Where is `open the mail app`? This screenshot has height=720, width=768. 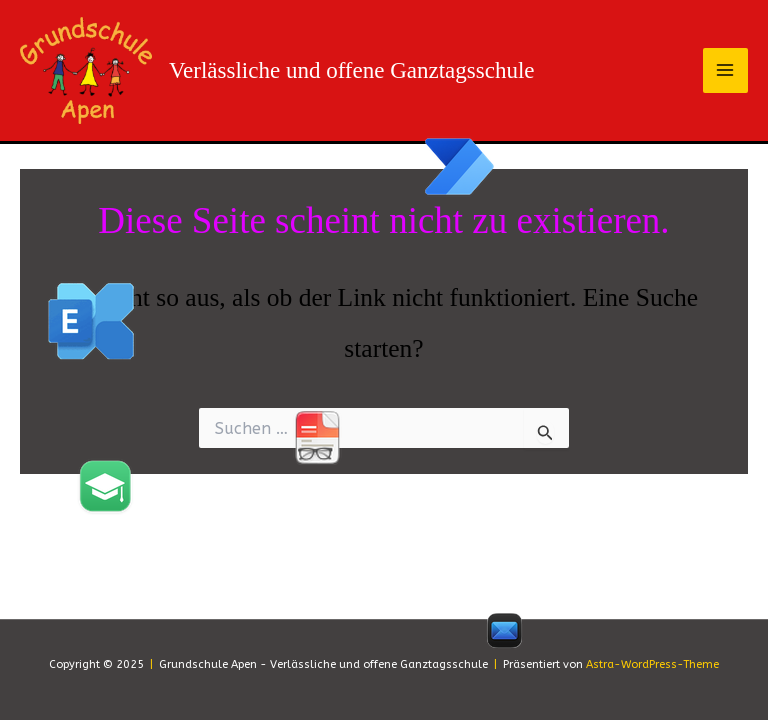 open the mail app is located at coordinates (504, 630).